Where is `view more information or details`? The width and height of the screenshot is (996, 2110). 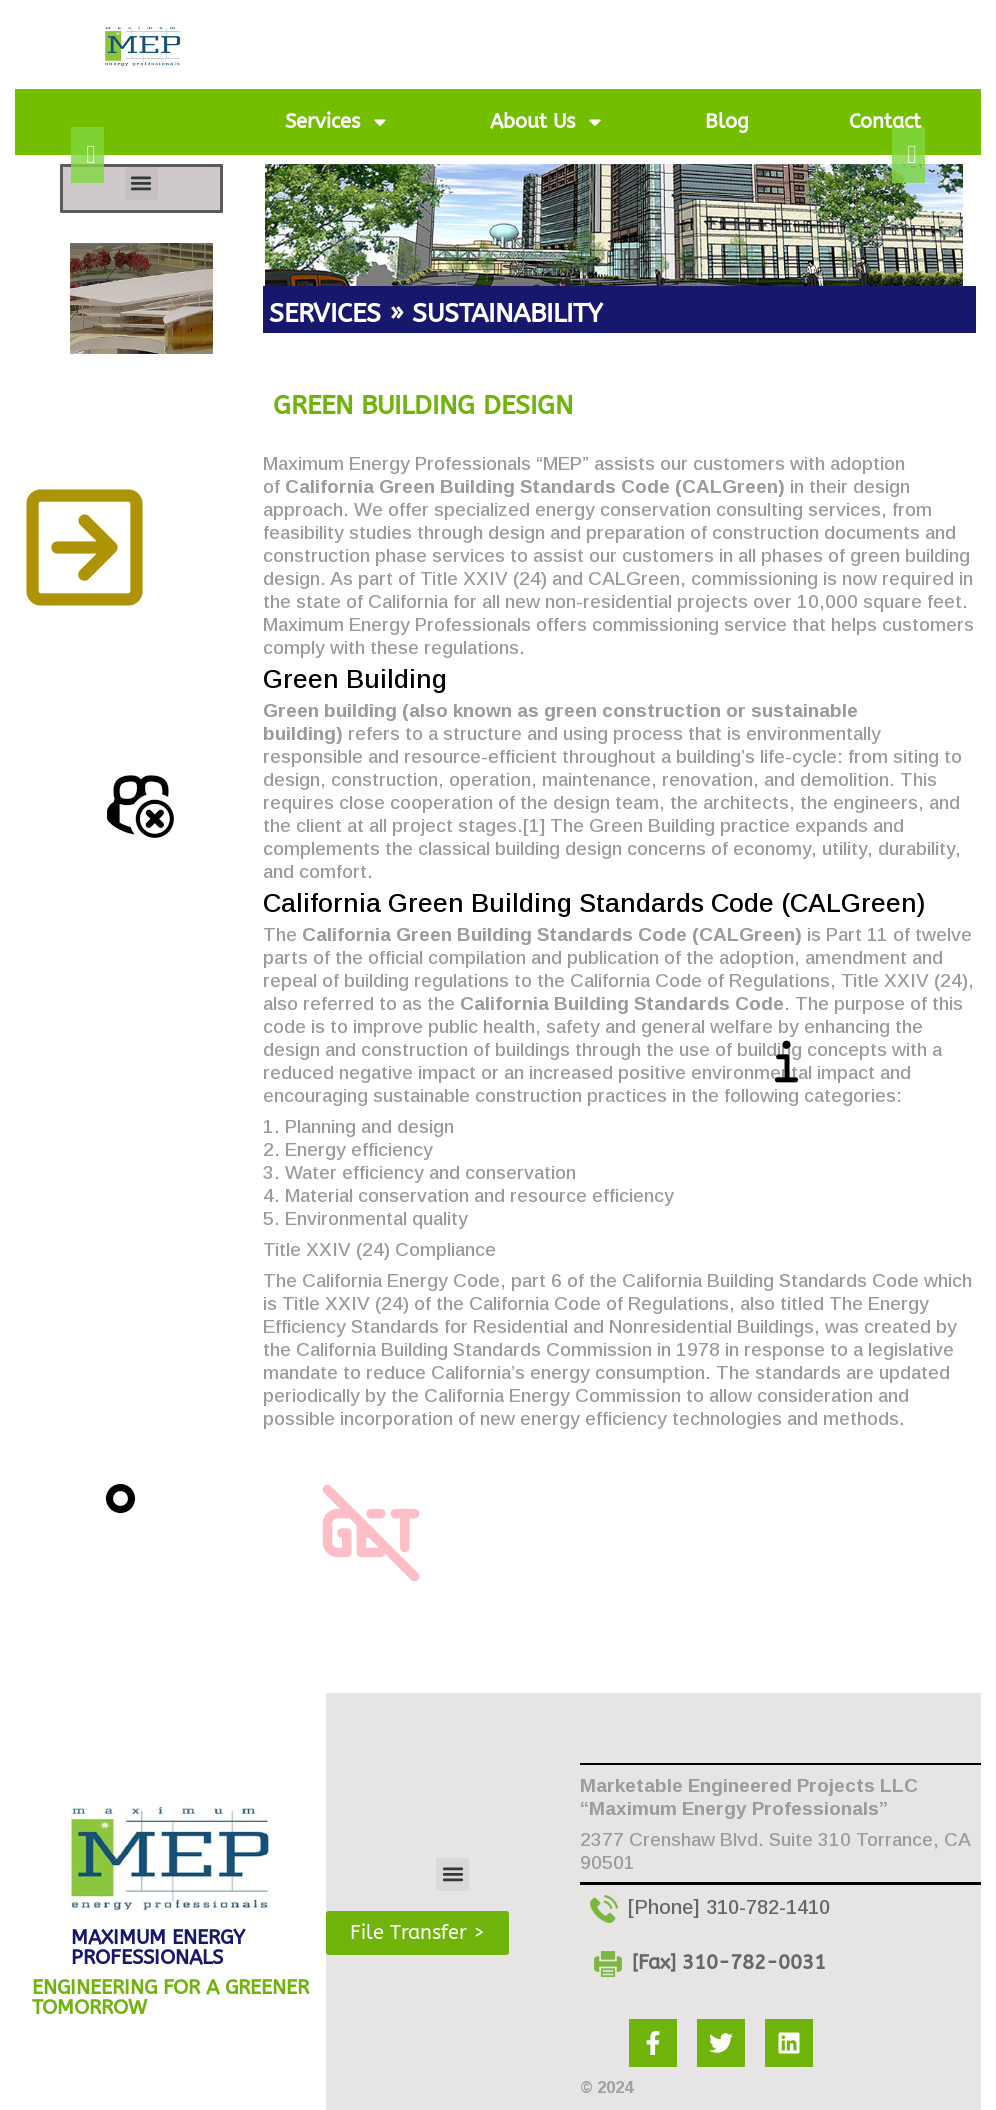 view more information or details is located at coordinates (786, 1061).